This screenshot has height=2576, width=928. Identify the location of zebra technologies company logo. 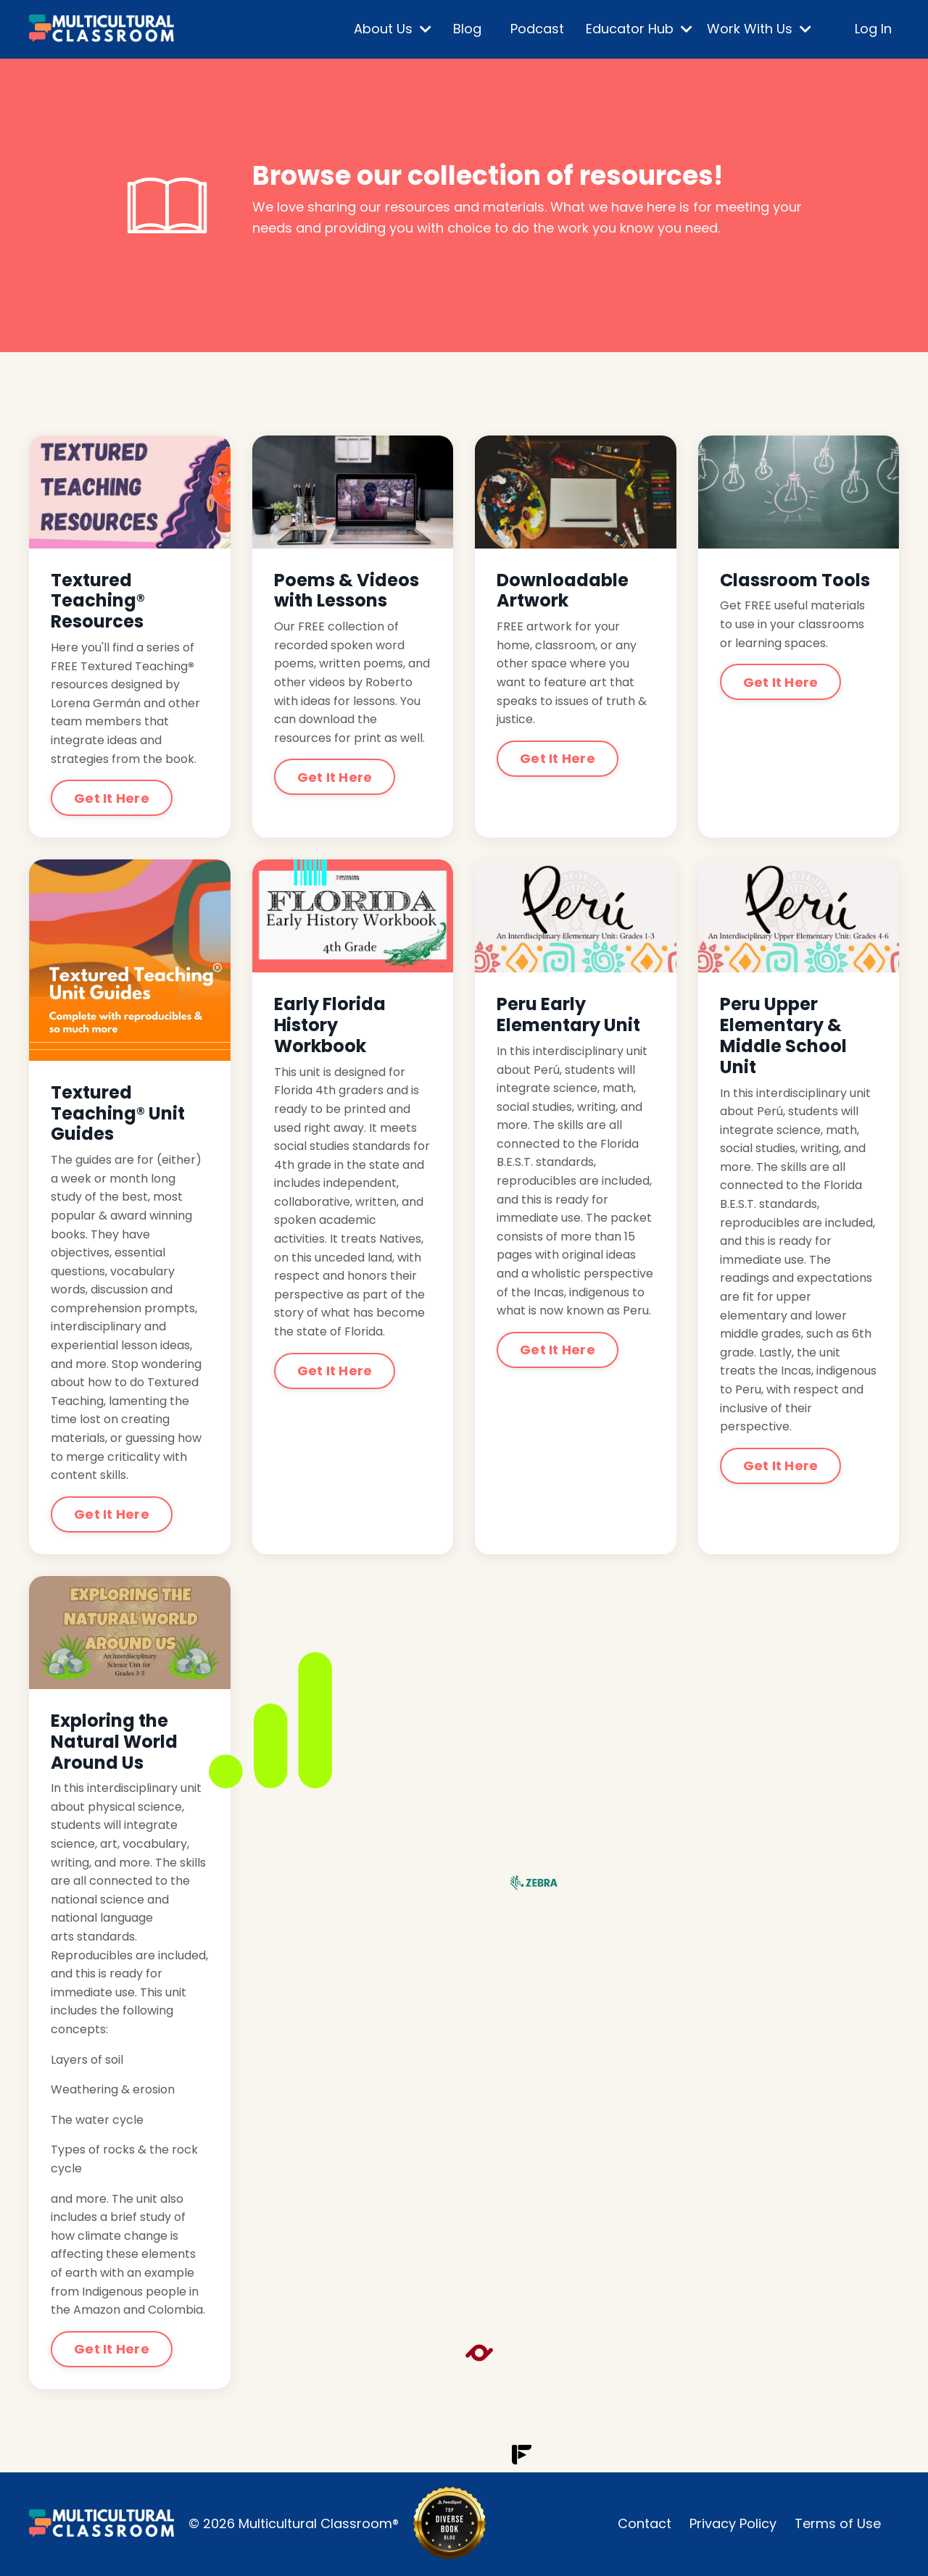
(534, 1883).